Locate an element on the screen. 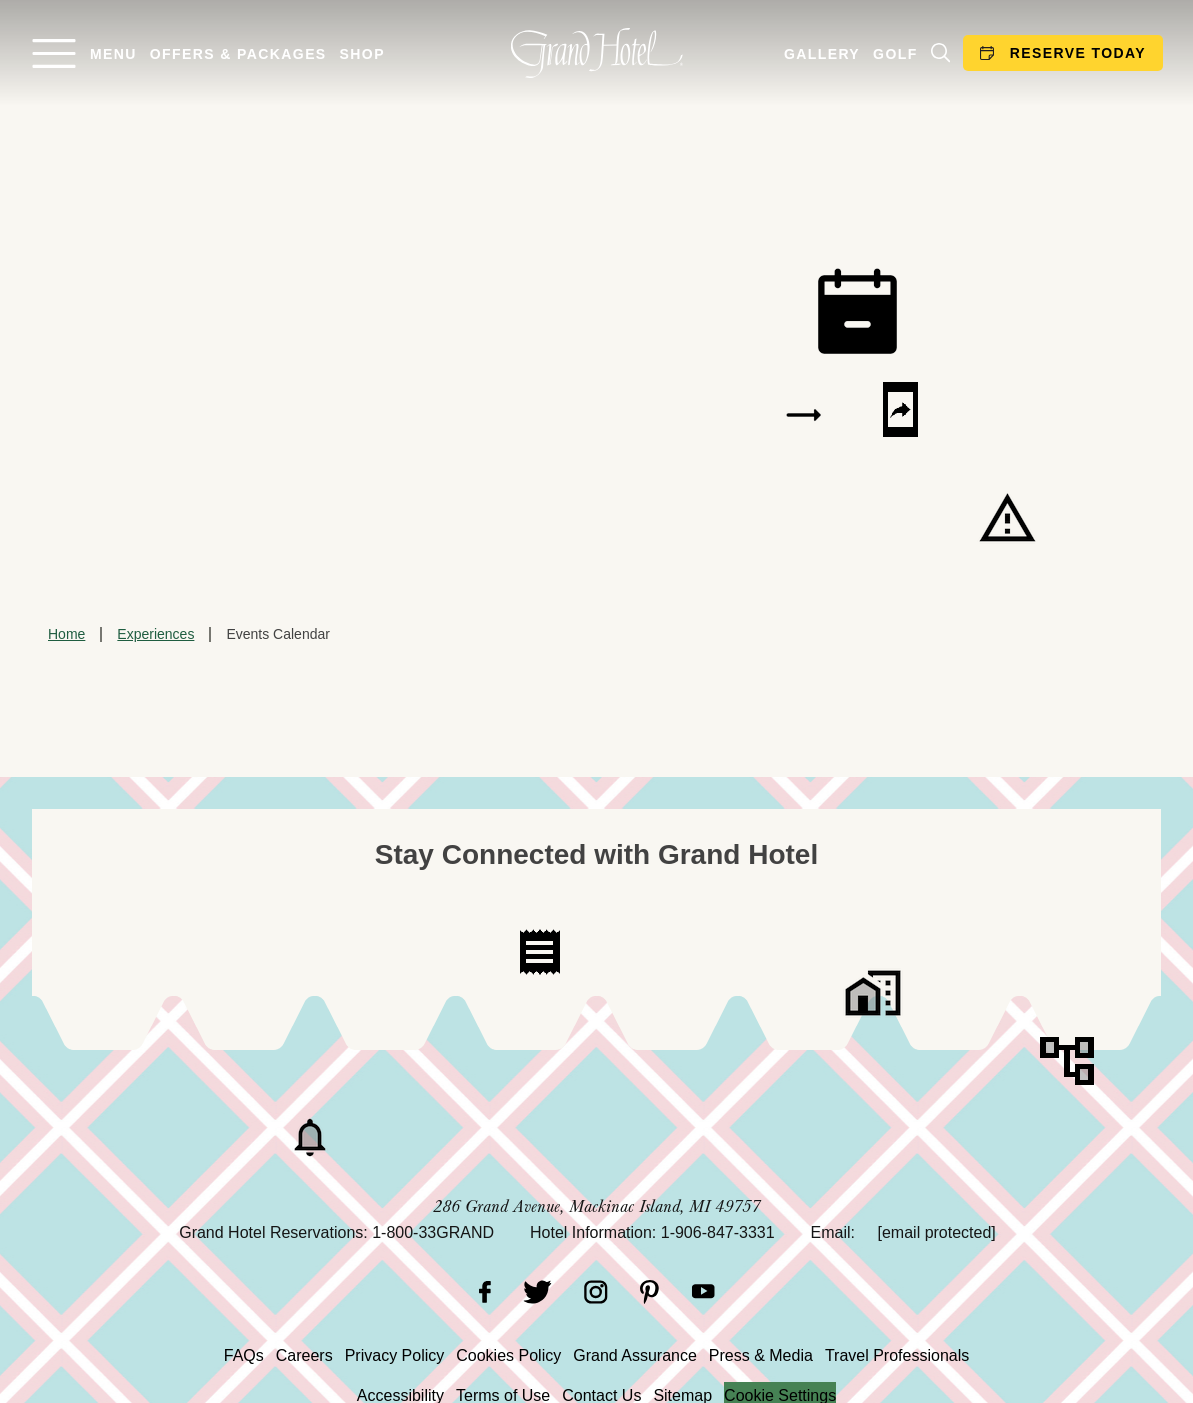 Image resolution: width=1193 pixels, height=1403 pixels. indicates a warning or potential issue is located at coordinates (1007, 518).